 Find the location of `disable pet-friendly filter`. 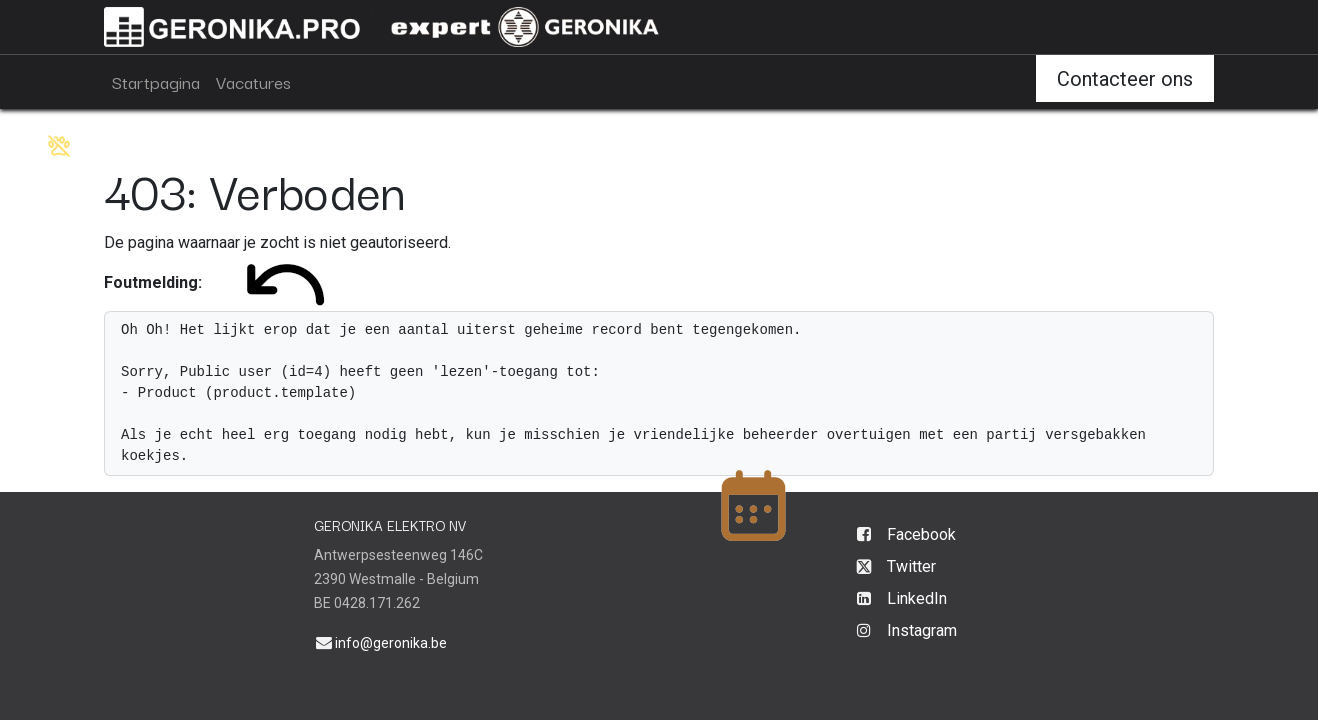

disable pet-friendly filter is located at coordinates (59, 146).